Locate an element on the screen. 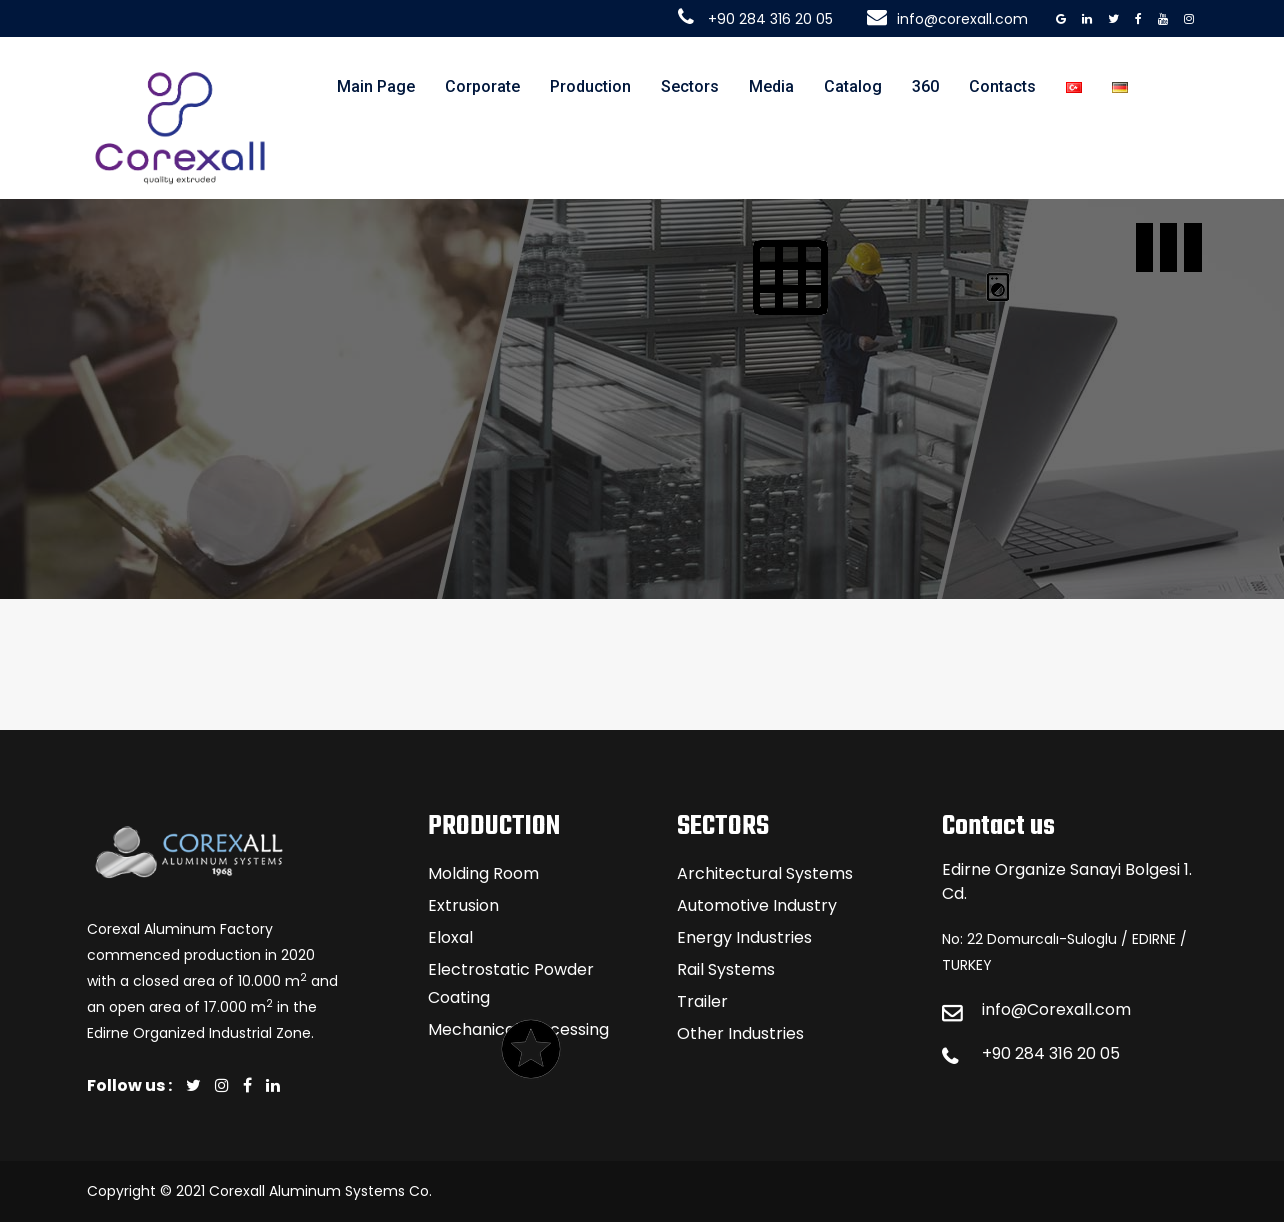  switch to week view in calendar is located at coordinates (1170, 247).